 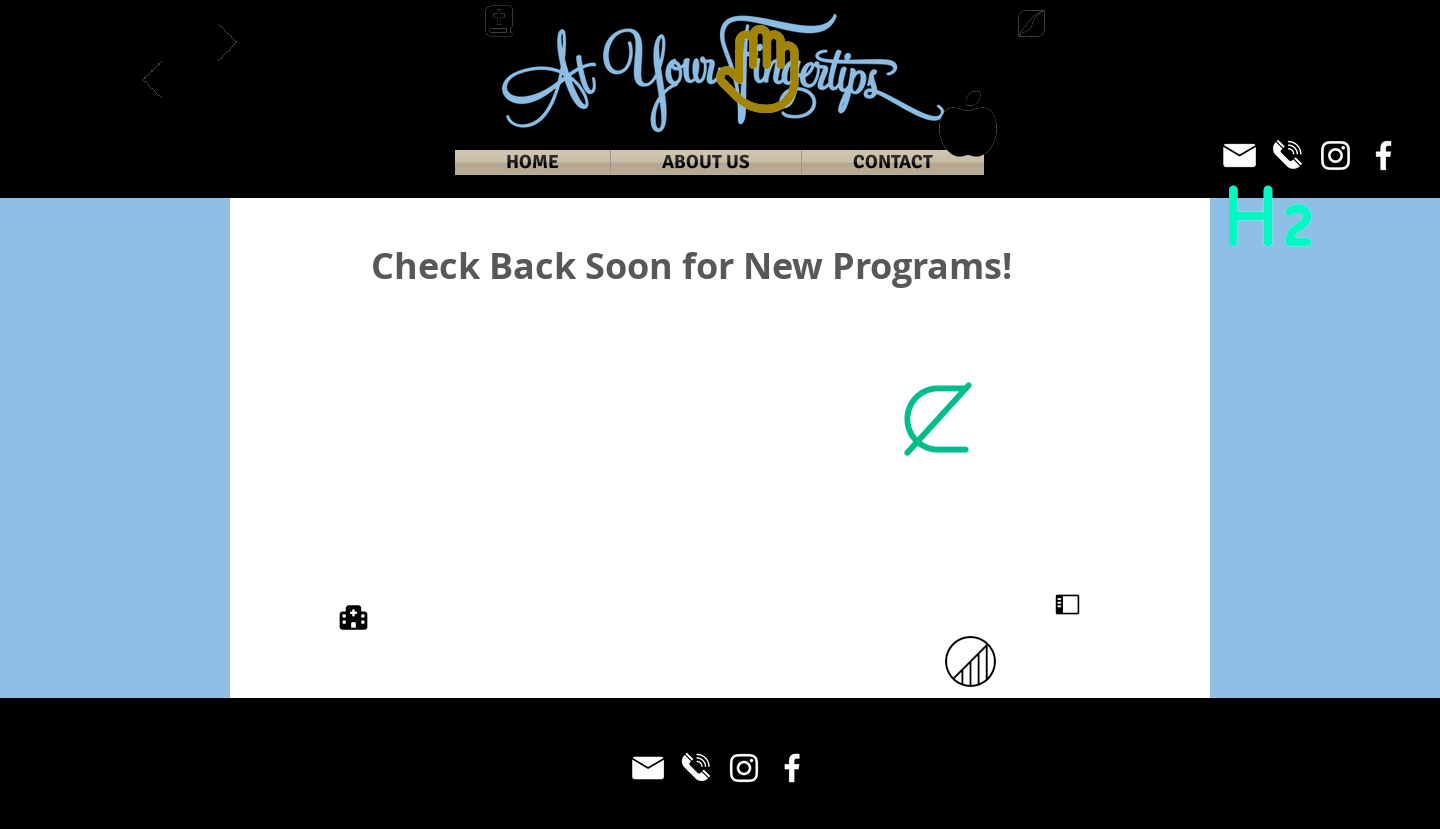 I want to click on format text as heading level 2, so click(x=1268, y=216).